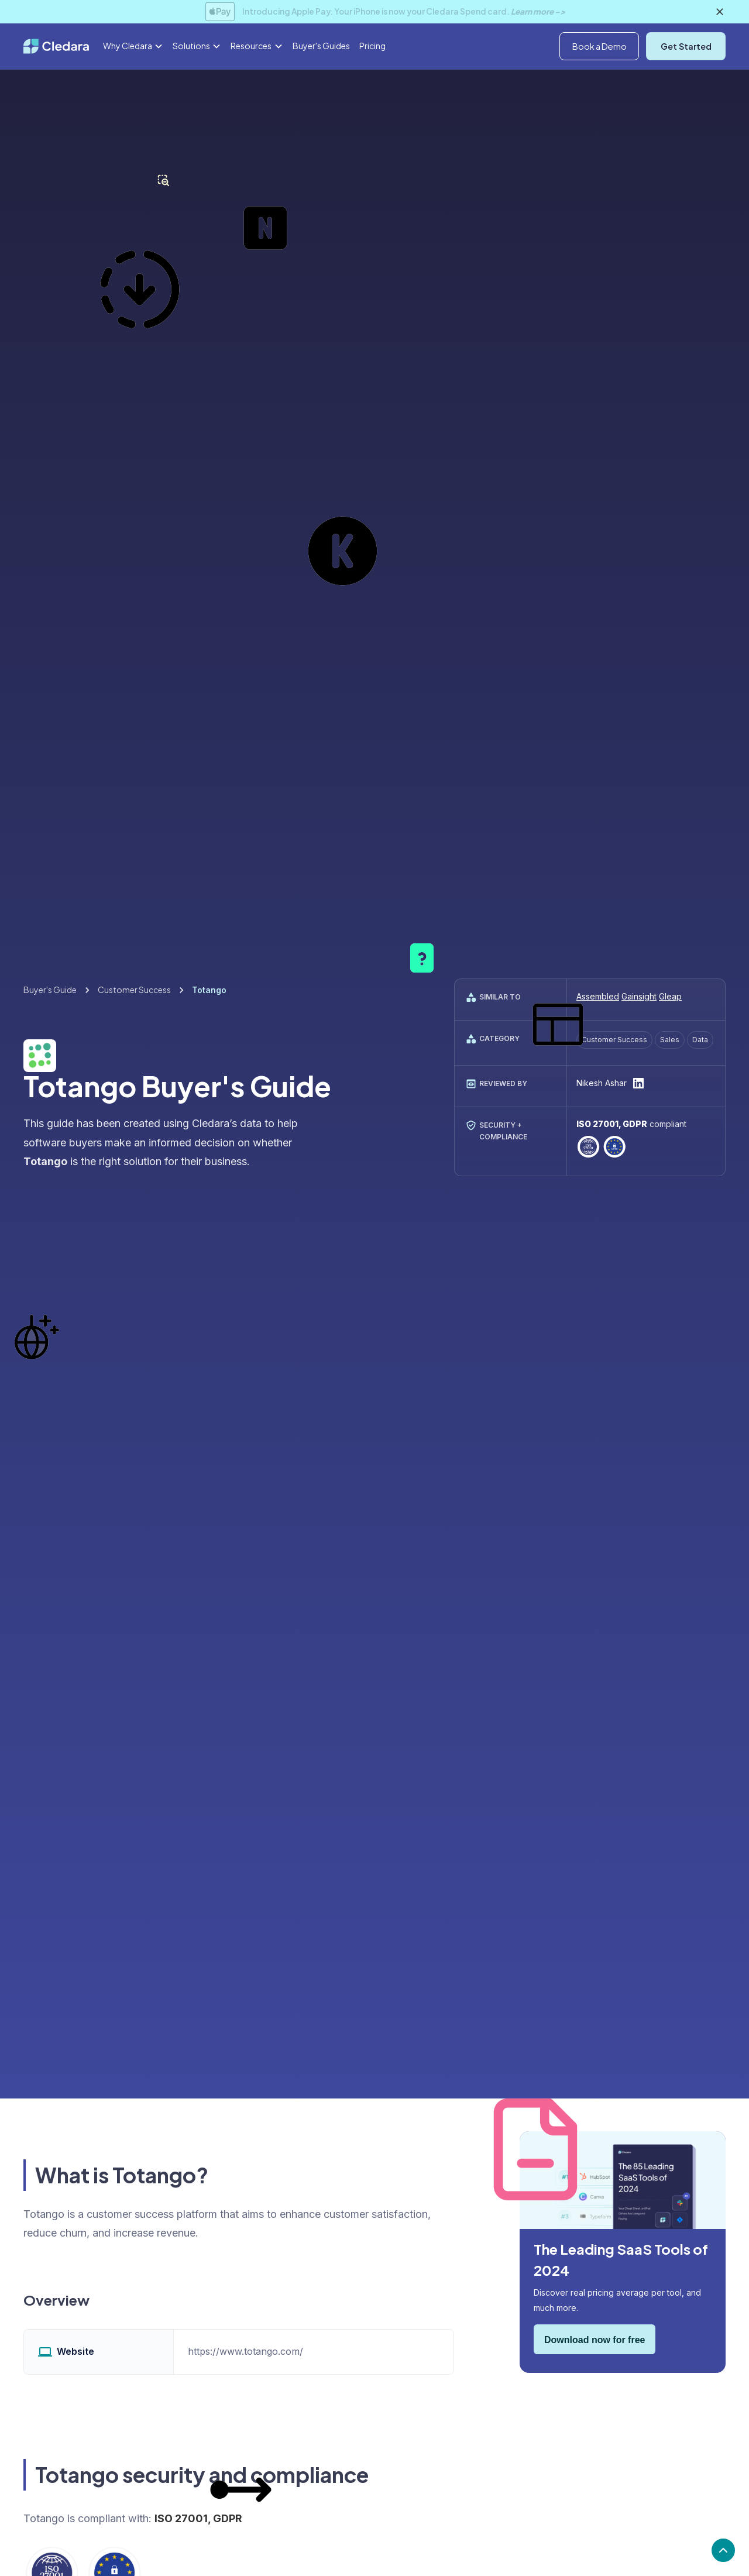 The image size is (749, 2576). What do you see at coordinates (163, 180) in the screenshot?
I see `zoom out of selected area` at bounding box center [163, 180].